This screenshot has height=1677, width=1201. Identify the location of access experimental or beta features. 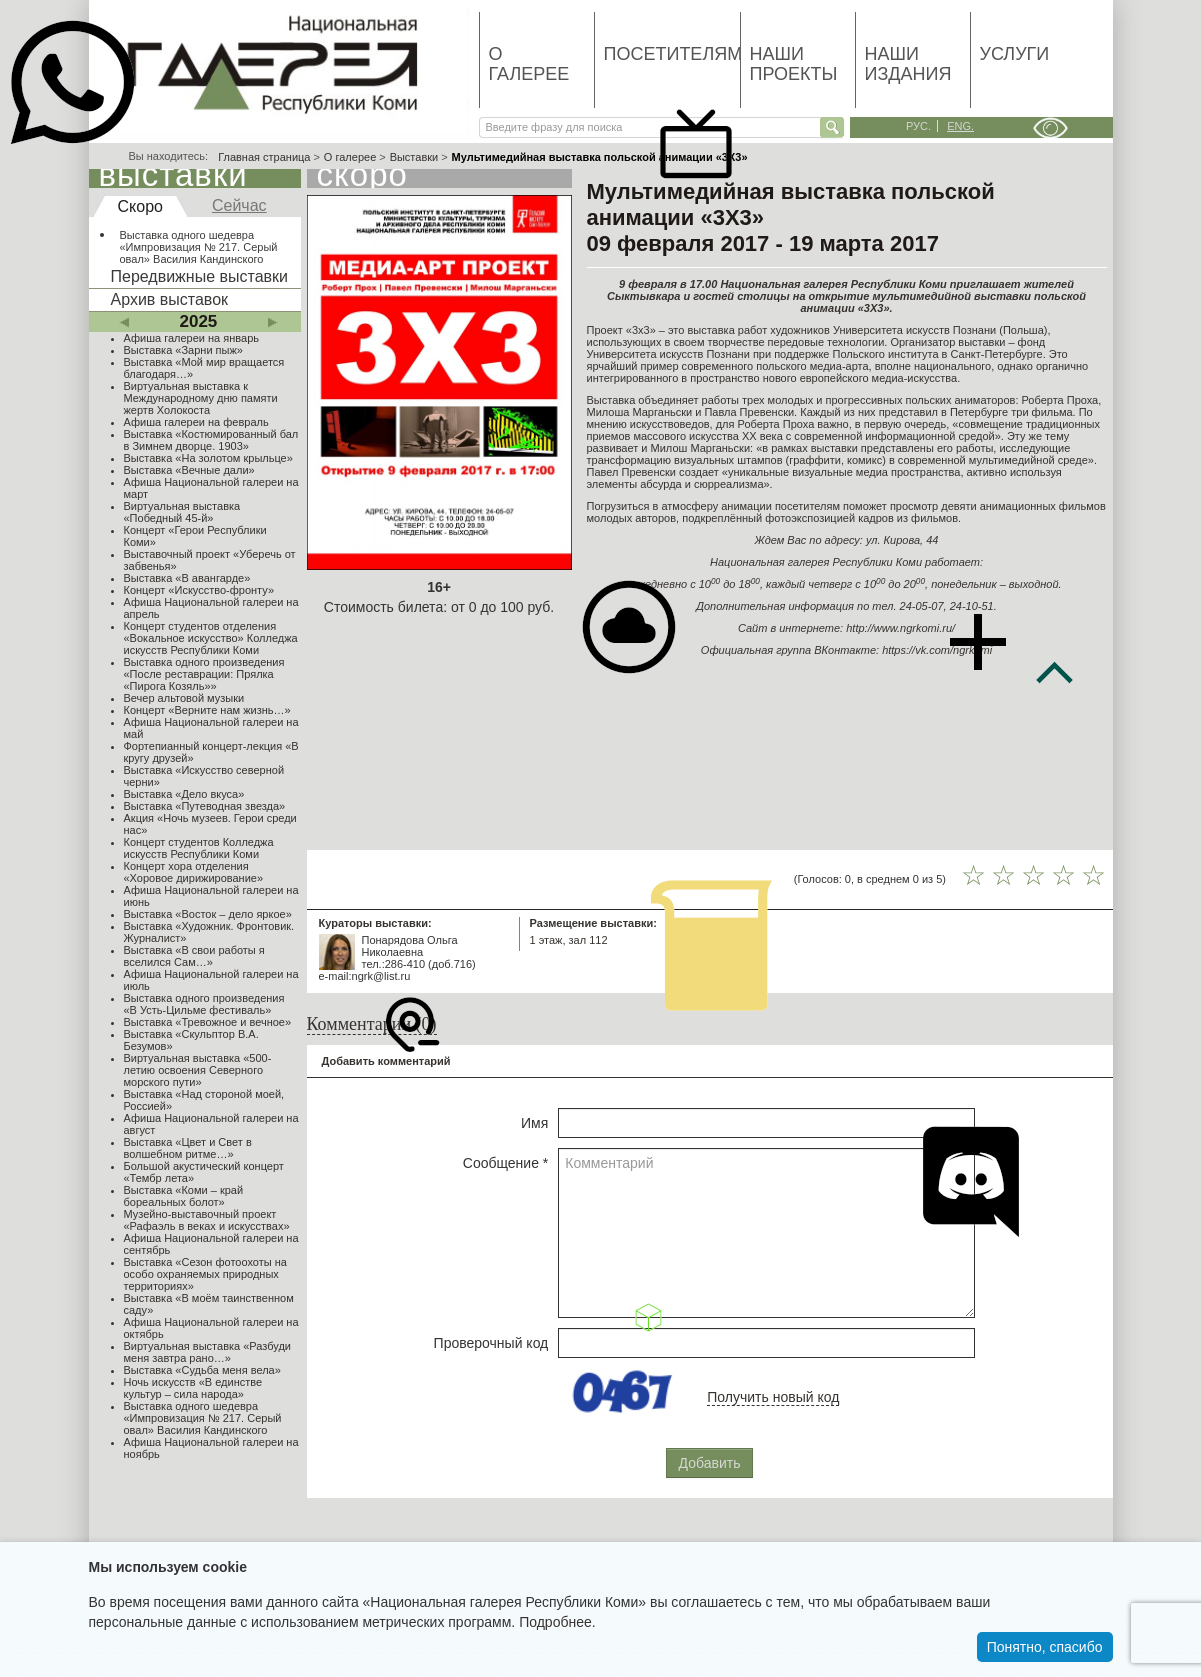
(711, 945).